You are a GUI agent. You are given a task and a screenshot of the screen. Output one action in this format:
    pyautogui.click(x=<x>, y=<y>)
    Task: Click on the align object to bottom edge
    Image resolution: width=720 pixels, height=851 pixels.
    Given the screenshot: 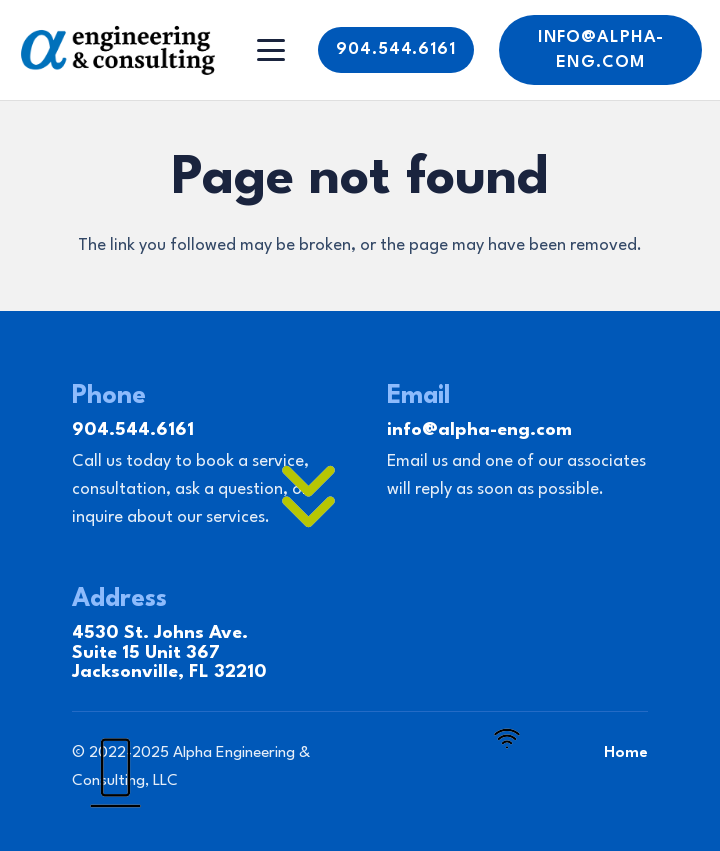 What is the action you would take?
    pyautogui.click(x=115, y=771)
    